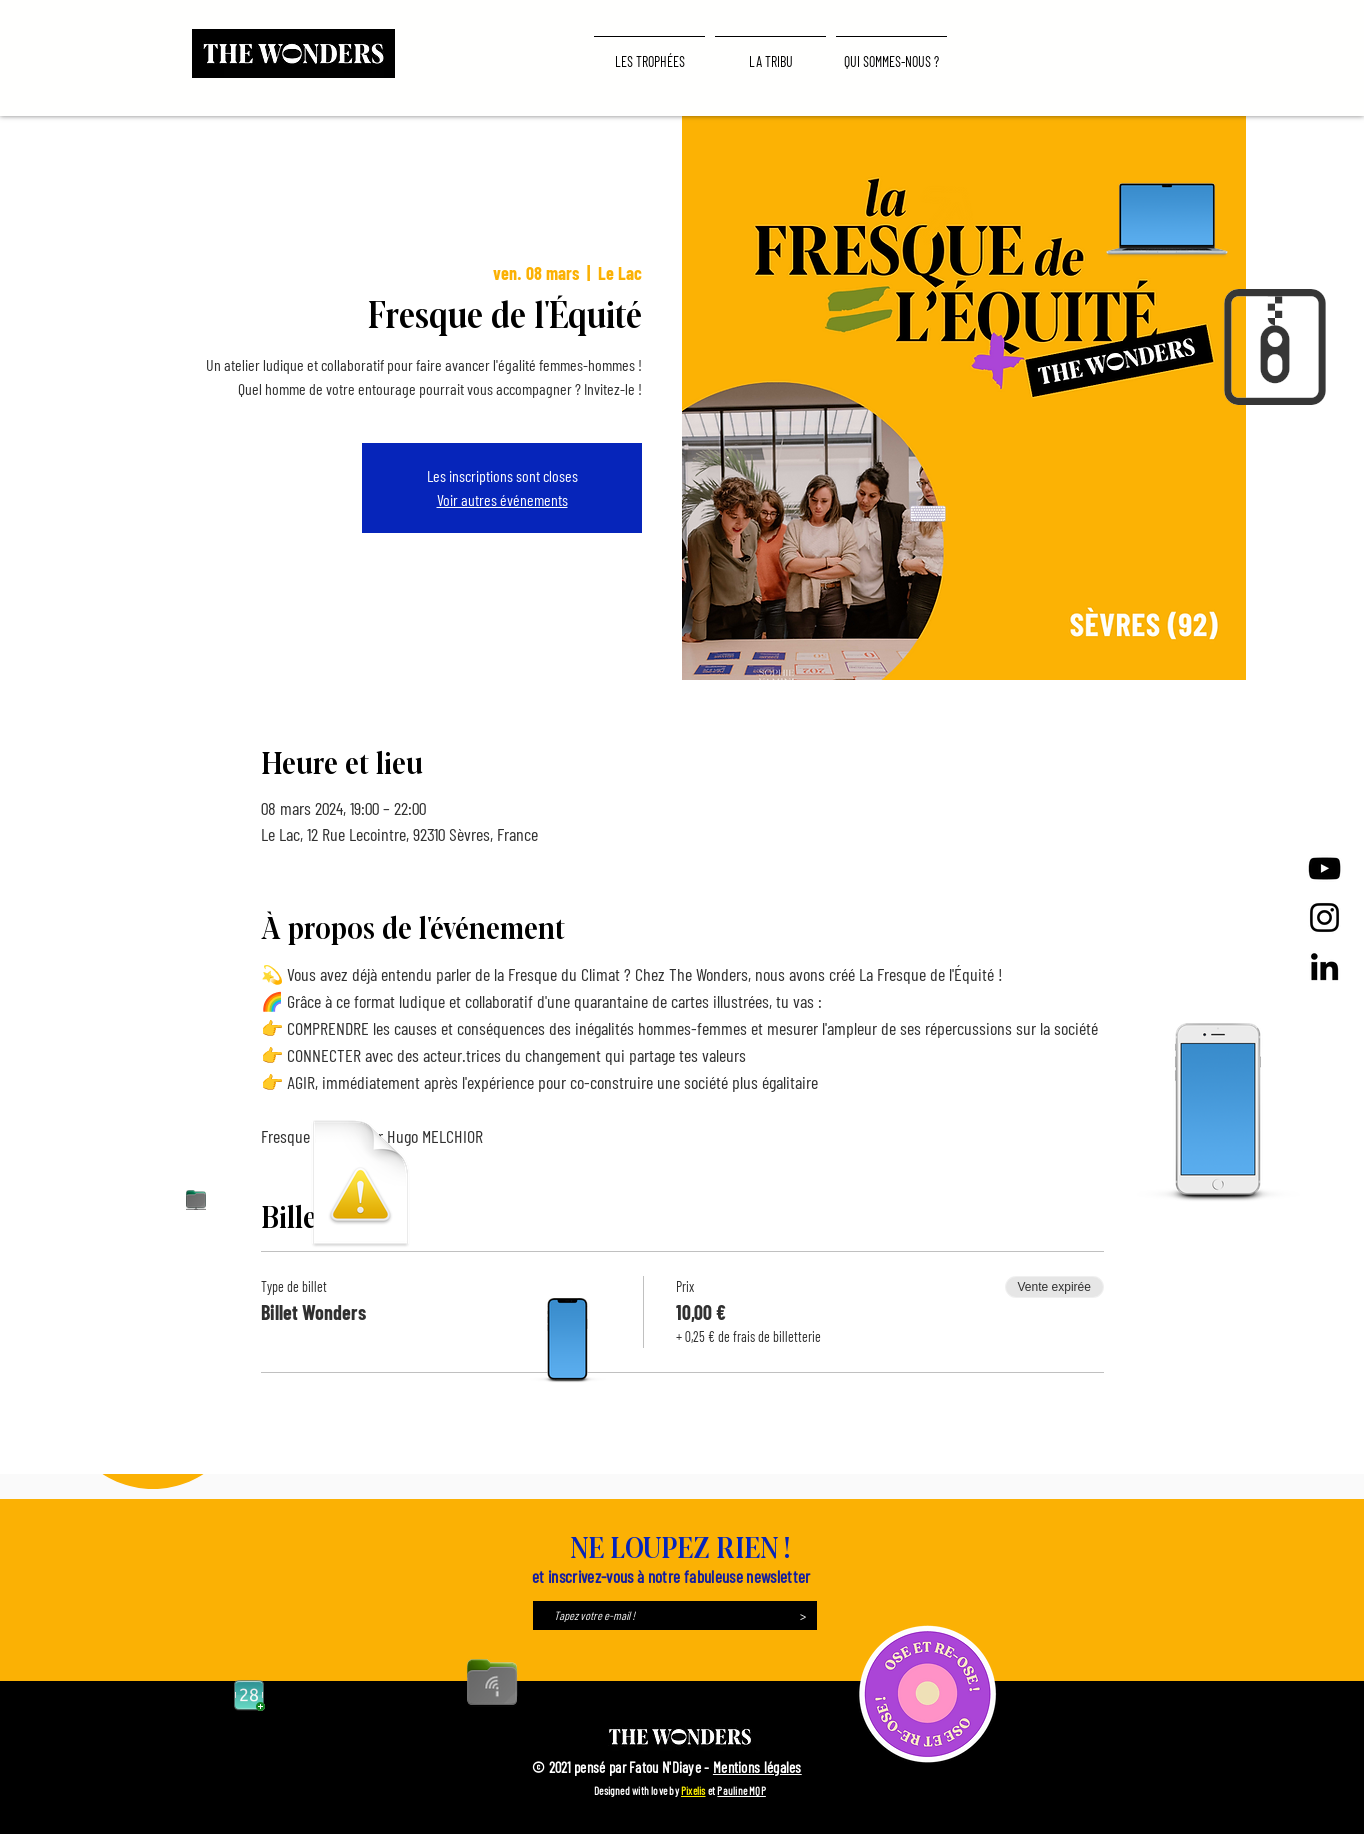 The height and width of the screenshot is (1834, 1364). Describe the element at coordinates (249, 1695) in the screenshot. I see `create a new calendar appointment` at that location.